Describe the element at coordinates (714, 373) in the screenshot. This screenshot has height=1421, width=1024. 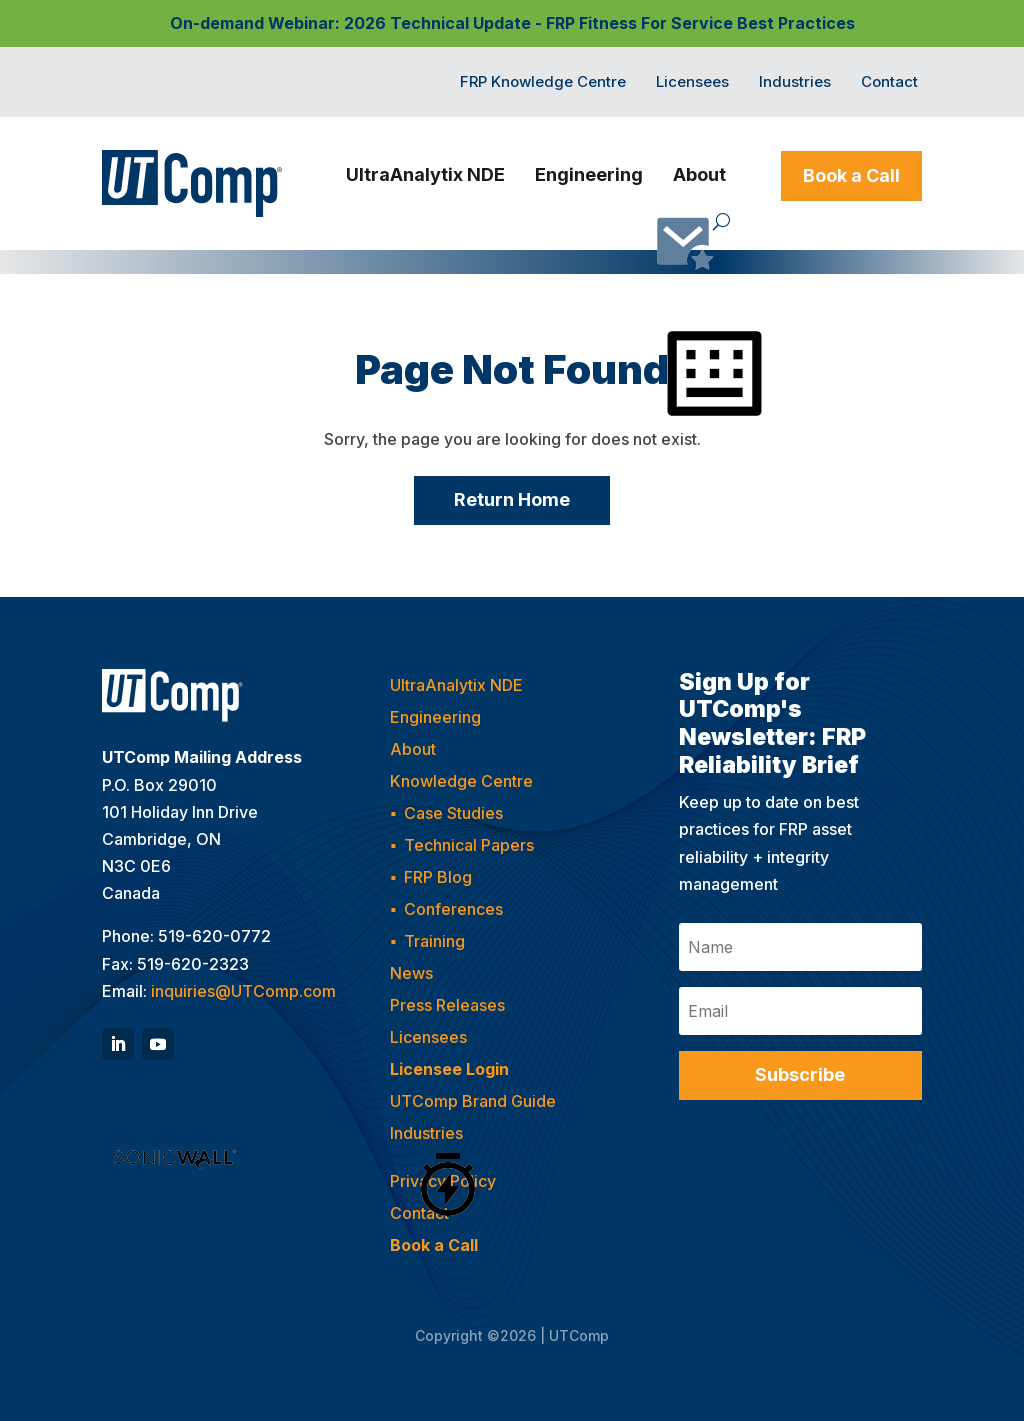
I see `open on-screen keyboard` at that location.